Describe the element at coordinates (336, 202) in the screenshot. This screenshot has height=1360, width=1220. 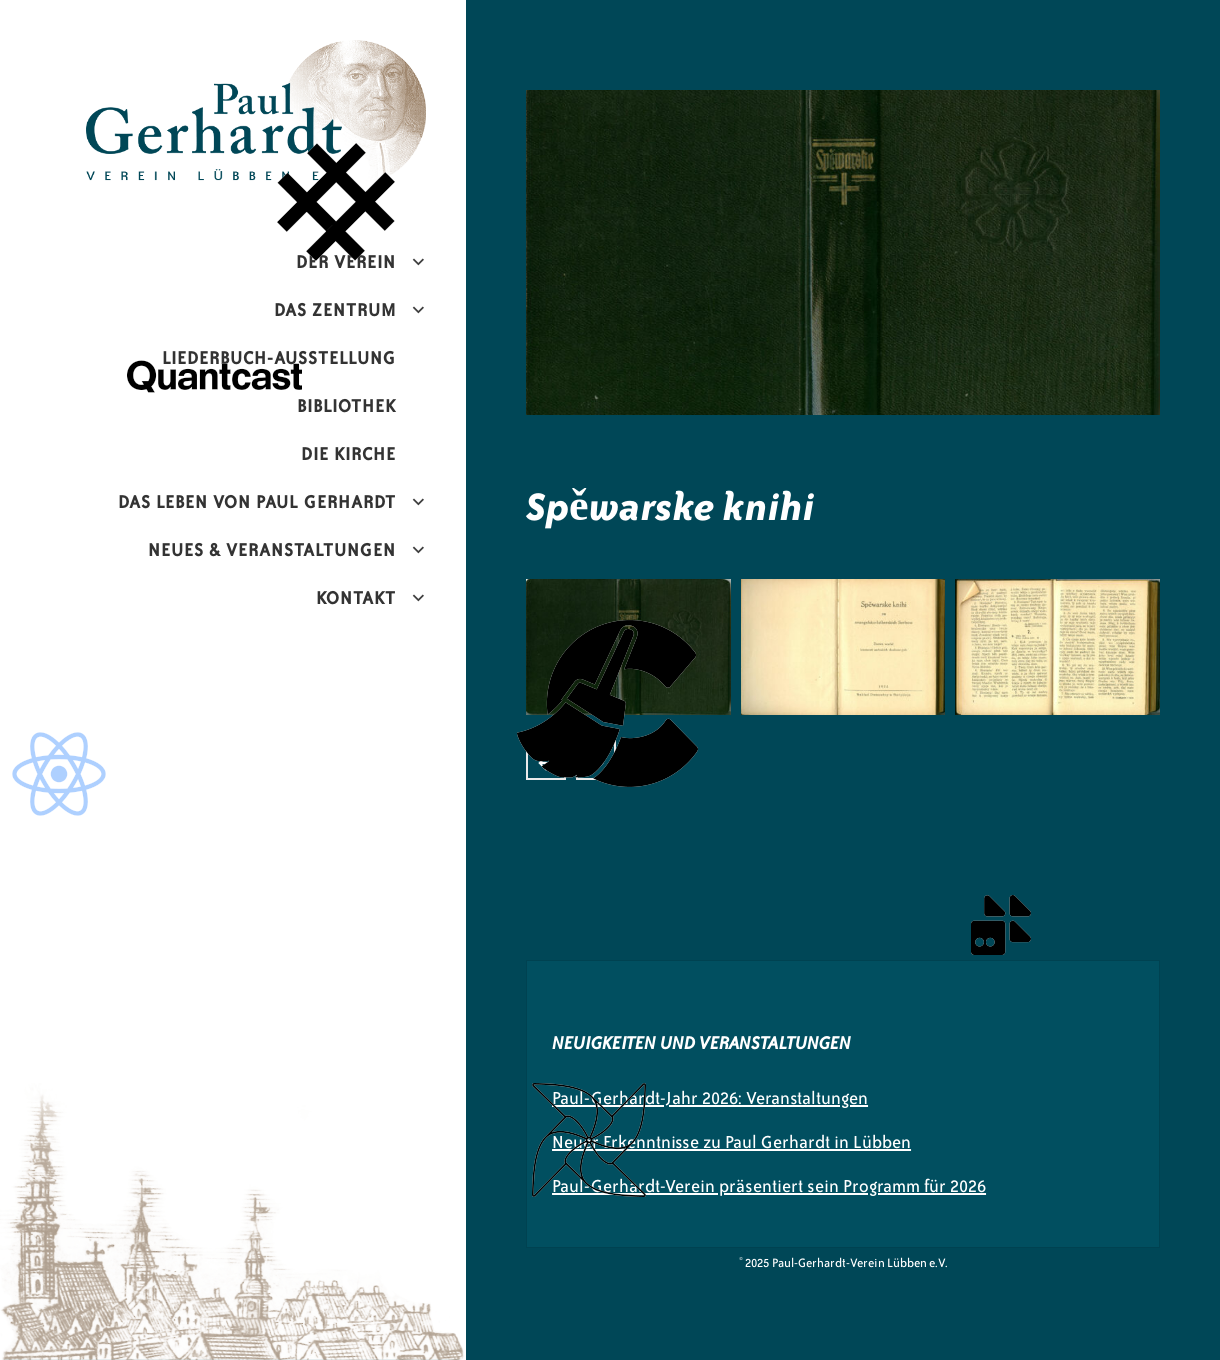
I see `open SimpleX messaging app` at that location.